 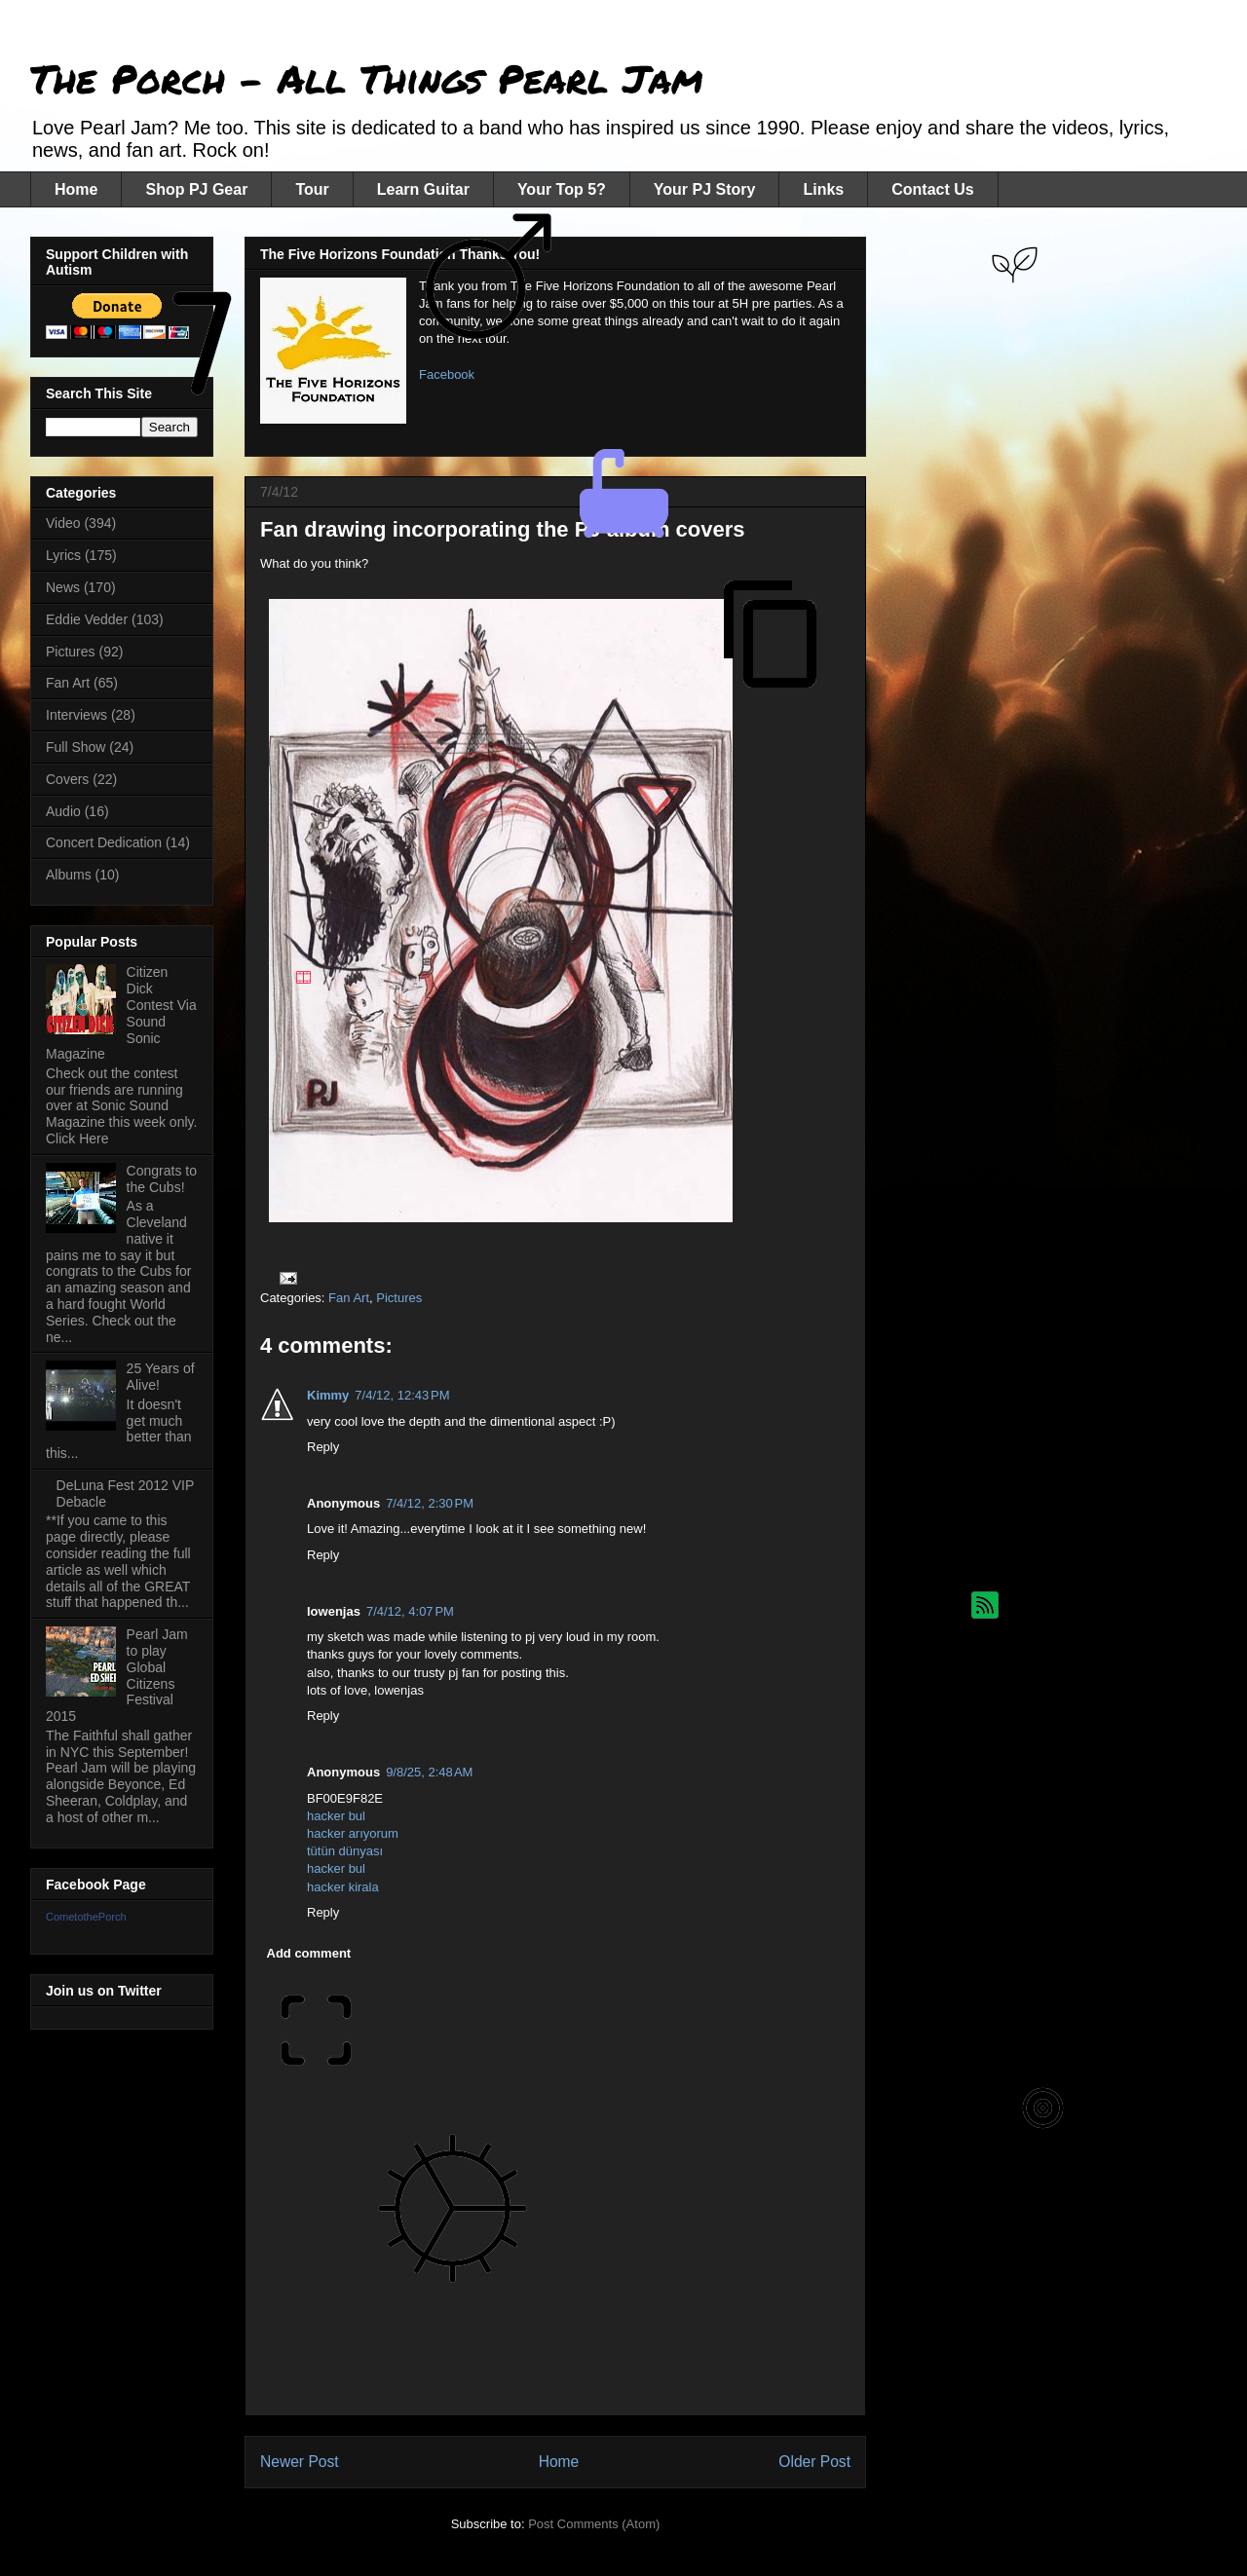 I want to click on copy to clipboard, so click(x=773, y=634).